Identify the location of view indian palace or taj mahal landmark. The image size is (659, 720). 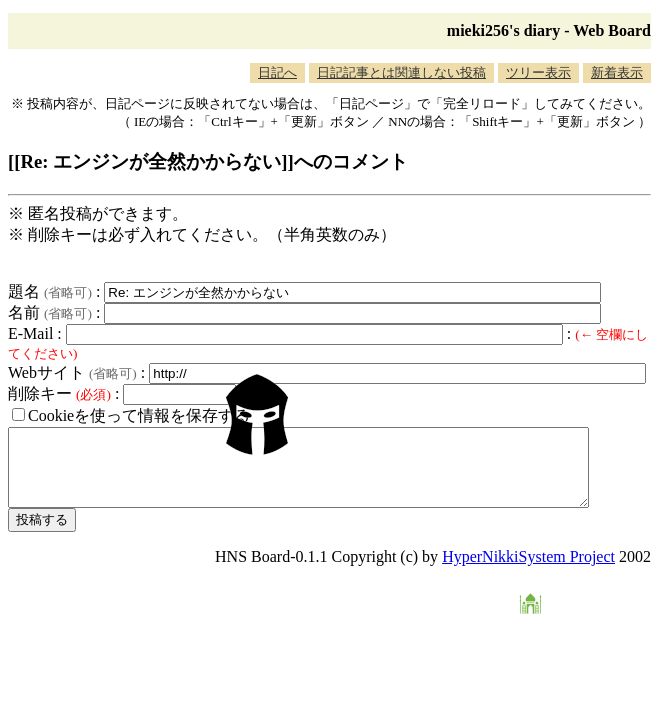
(530, 603).